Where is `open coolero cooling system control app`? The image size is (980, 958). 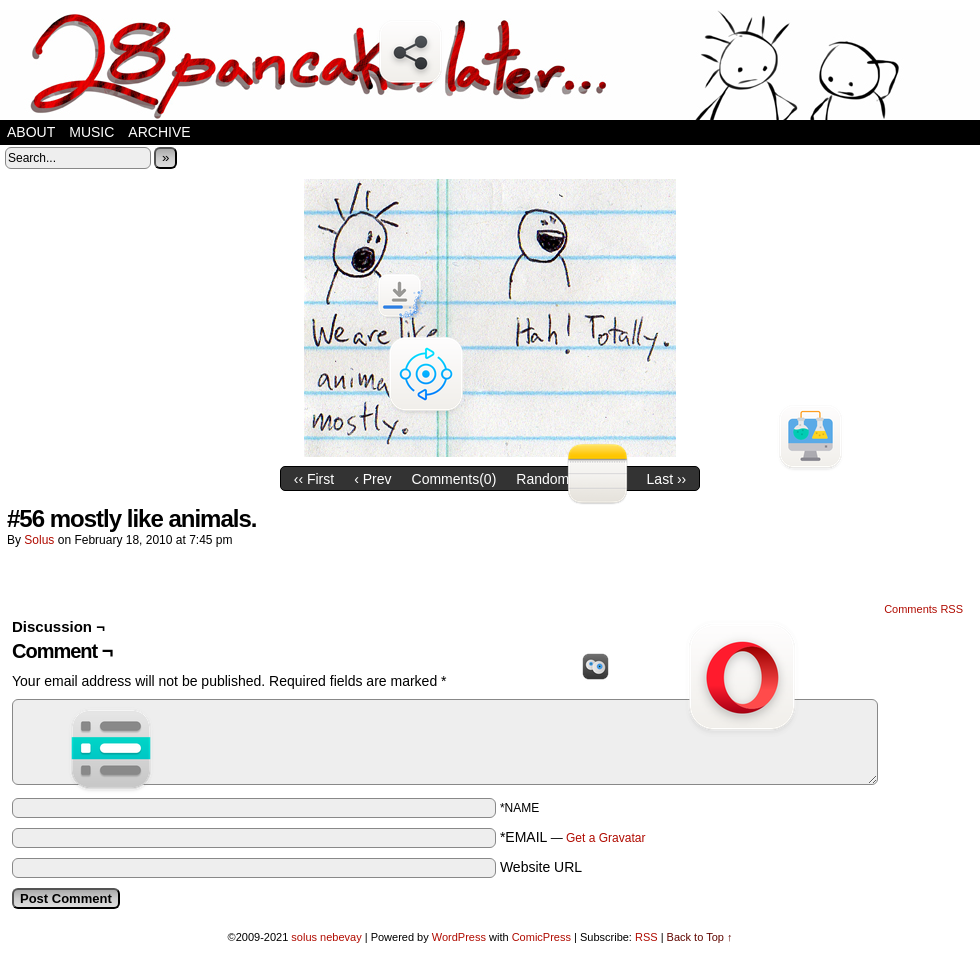
open coolero cooling system control app is located at coordinates (426, 374).